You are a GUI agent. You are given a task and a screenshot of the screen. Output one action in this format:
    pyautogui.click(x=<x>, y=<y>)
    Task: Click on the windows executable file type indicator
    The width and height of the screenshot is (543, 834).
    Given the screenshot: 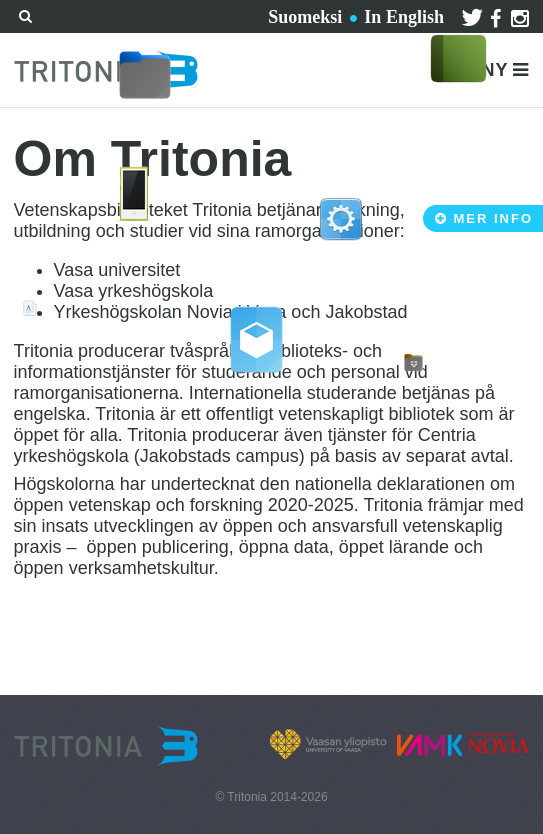 What is the action you would take?
    pyautogui.click(x=341, y=219)
    